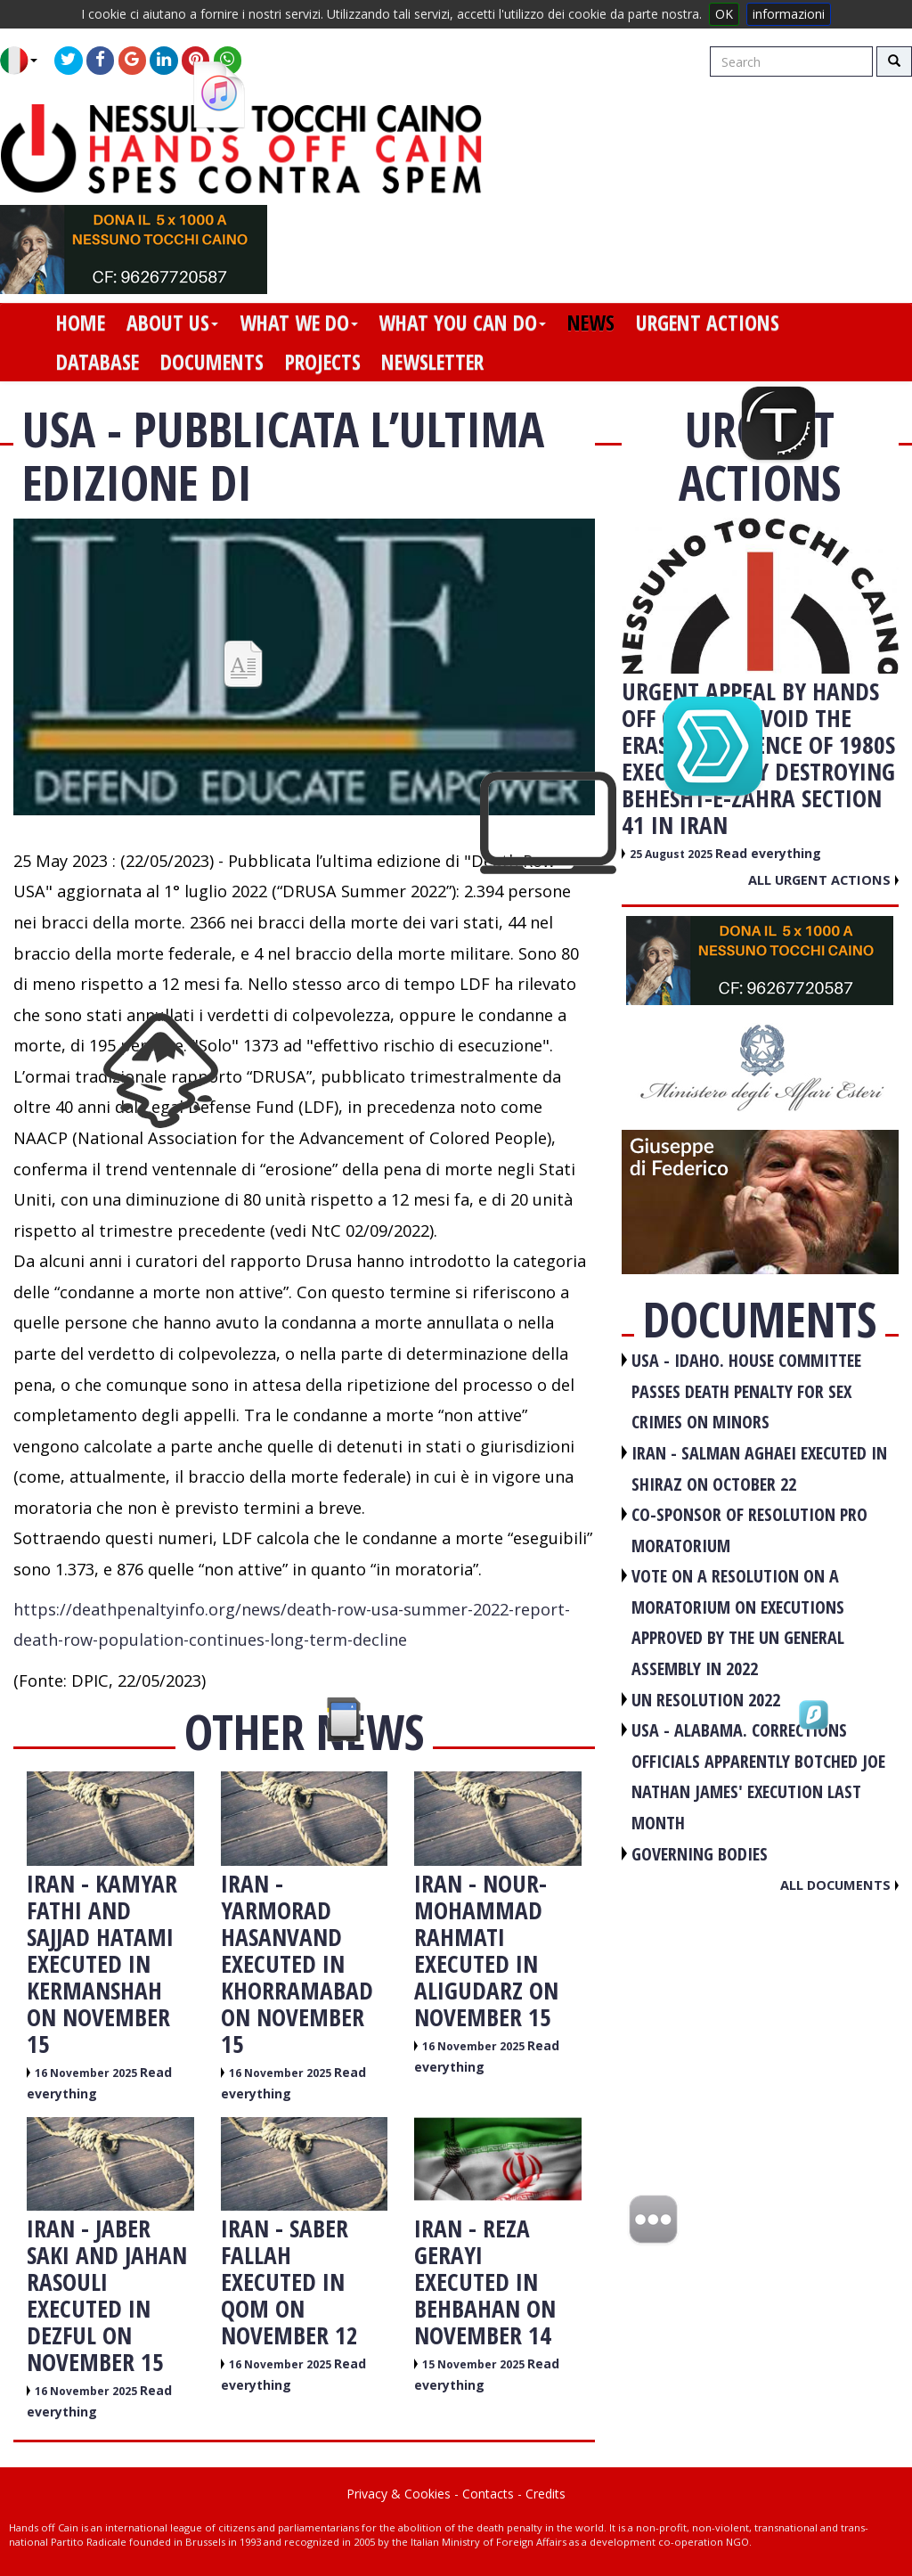  I want to click on indicates laptop or portable computer device, so click(548, 822).